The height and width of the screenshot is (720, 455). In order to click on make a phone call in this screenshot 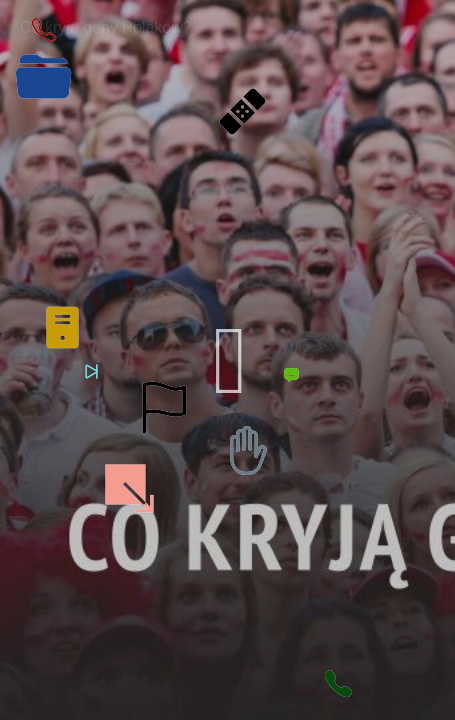, I will do `click(338, 683)`.